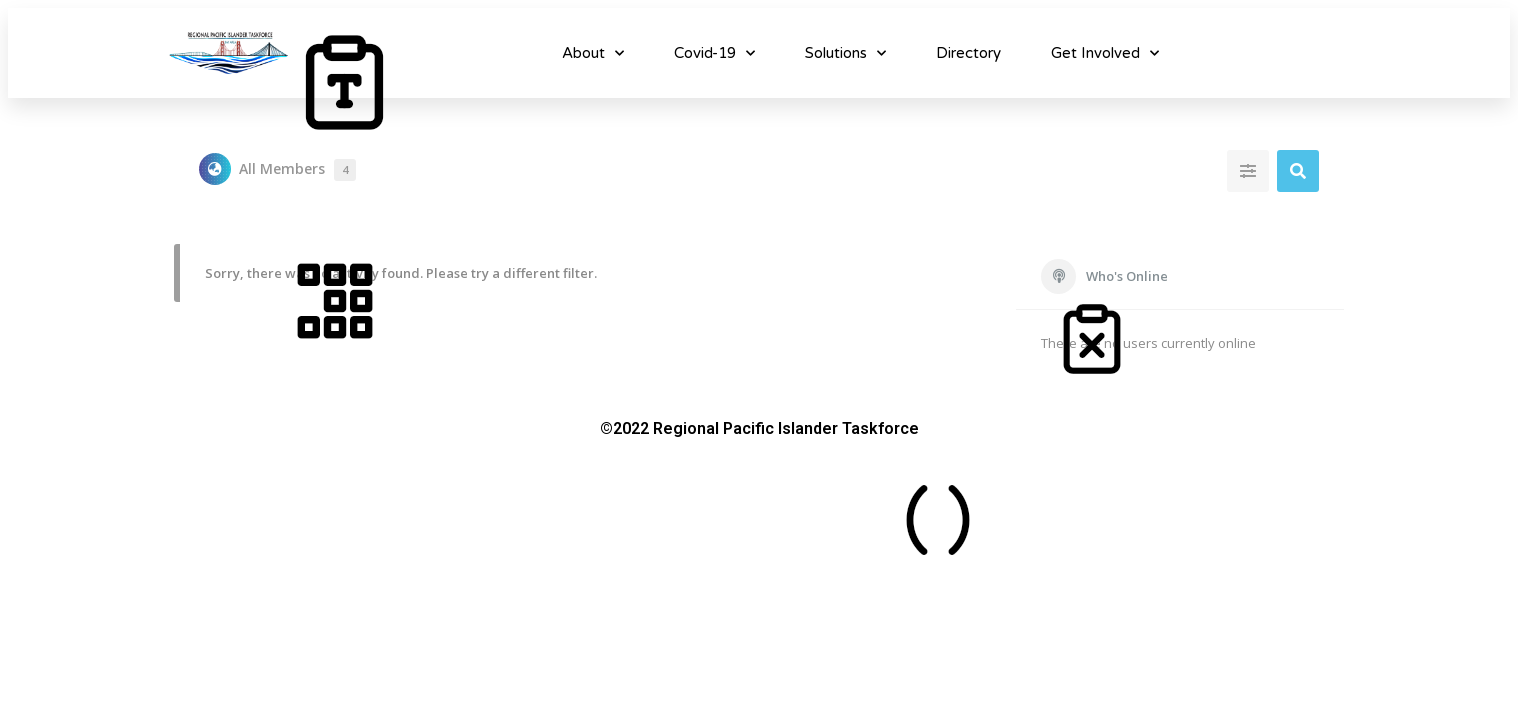 The width and height of the screenshot is (1518, 720). Describe the element at coordinates (335, 301) in the screenshot. I see `pnpm package manager logo` at that location.